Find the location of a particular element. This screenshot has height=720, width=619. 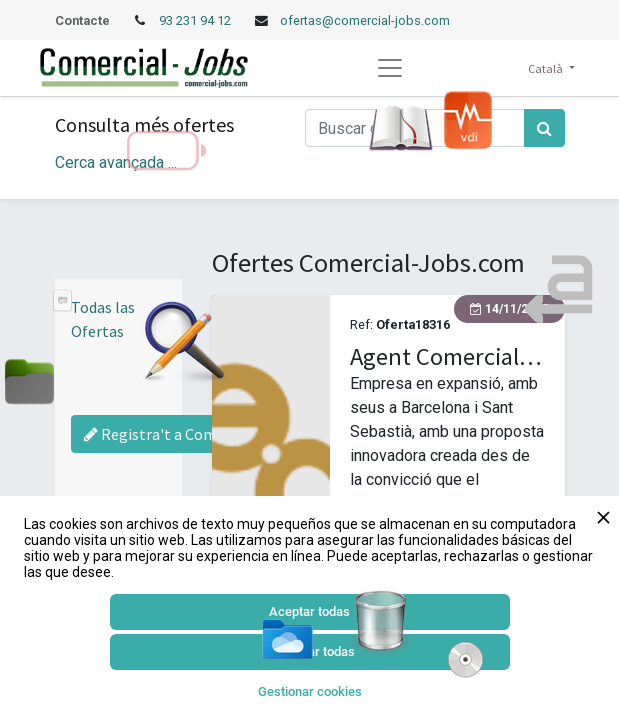

open the dictionary application is located at coordinates (401, 123).